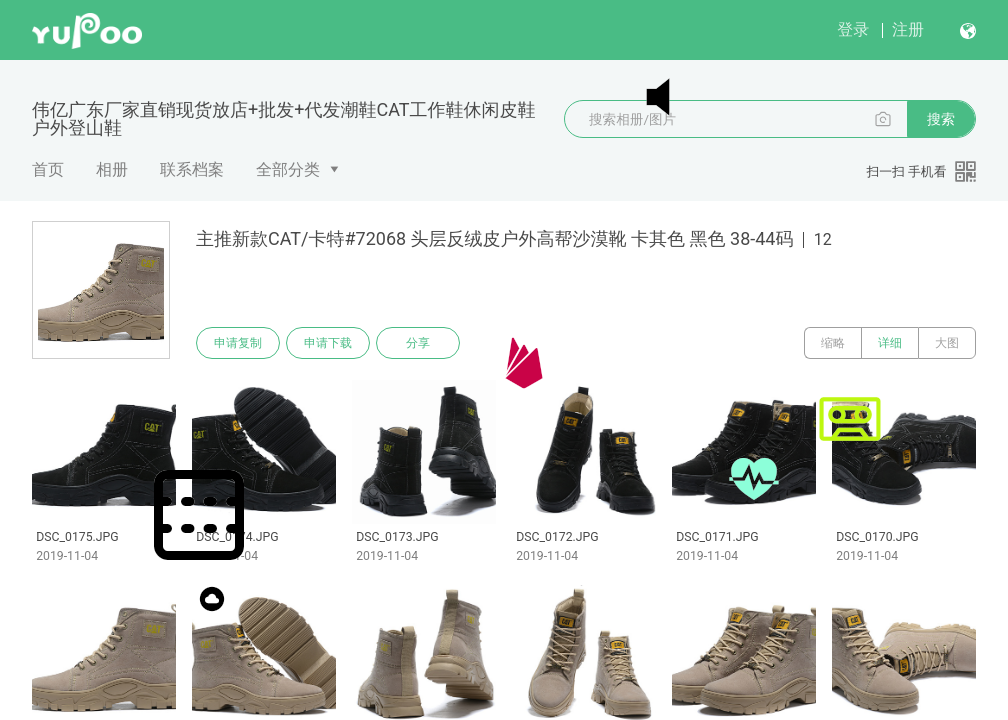 This screenshot has height=720, width=1008. Describe the element at coordinates (658, 97) in the screenshot. I see `mute audio or sound` at that location.